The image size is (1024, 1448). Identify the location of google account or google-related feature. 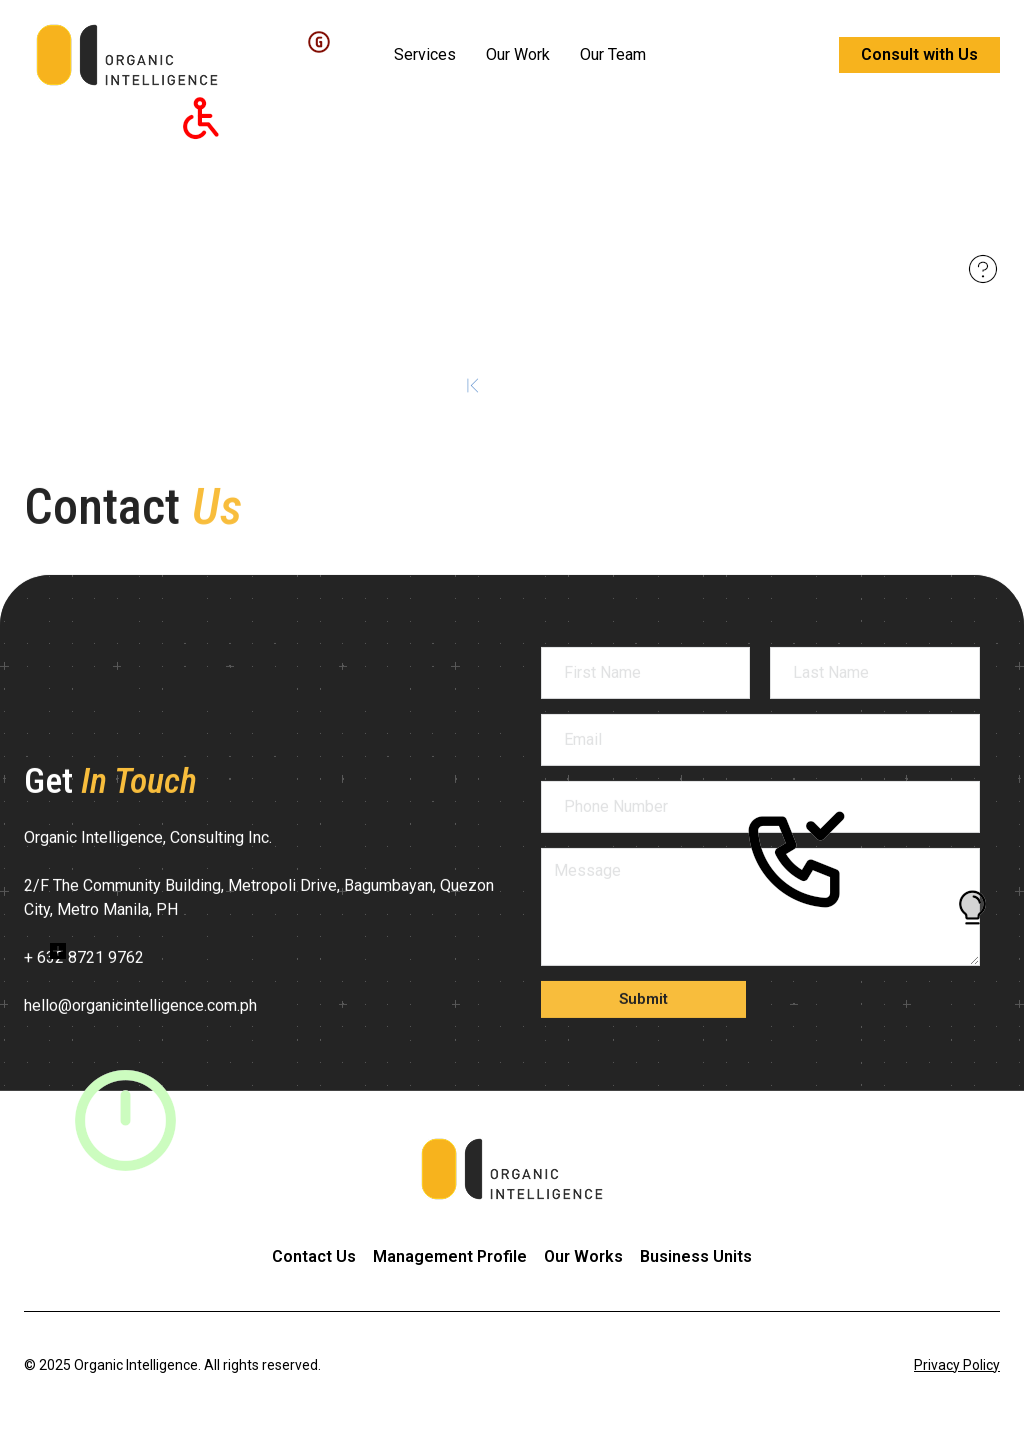
(319, 42).